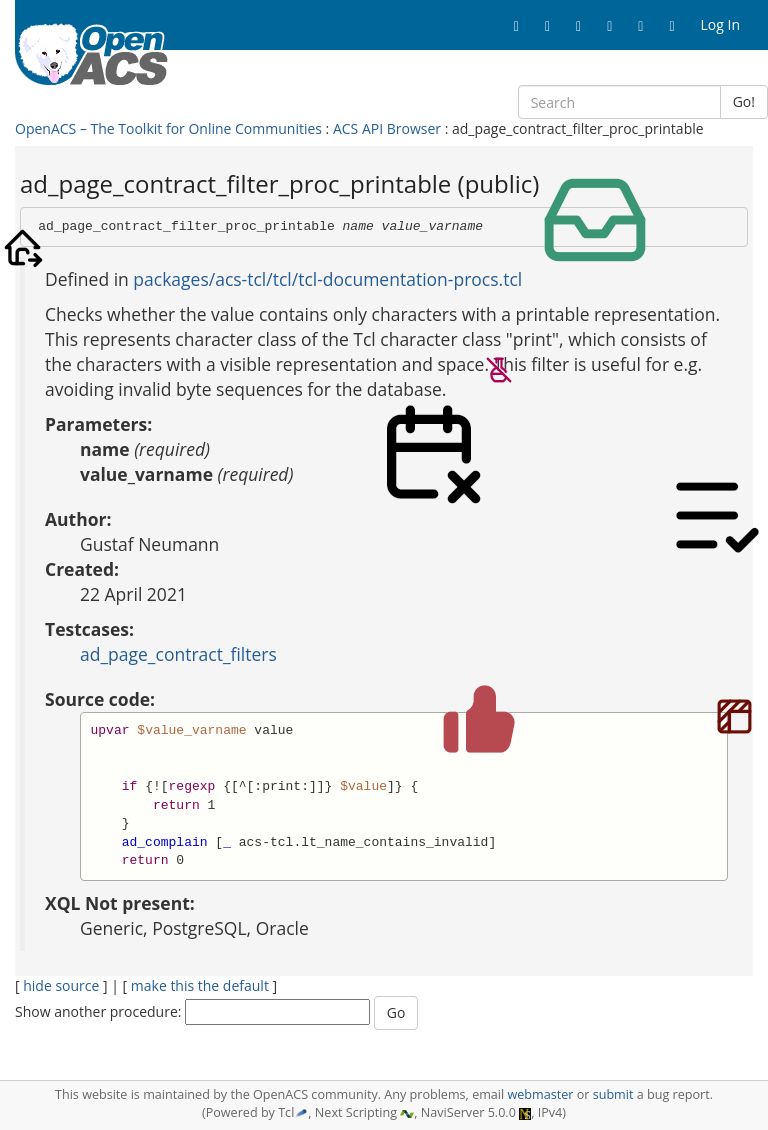  What do you see at coordinates (734, 716) in the screenshot?
I see `freeze row and column headers in a spreadsheet` at bounding box center [734, 716].